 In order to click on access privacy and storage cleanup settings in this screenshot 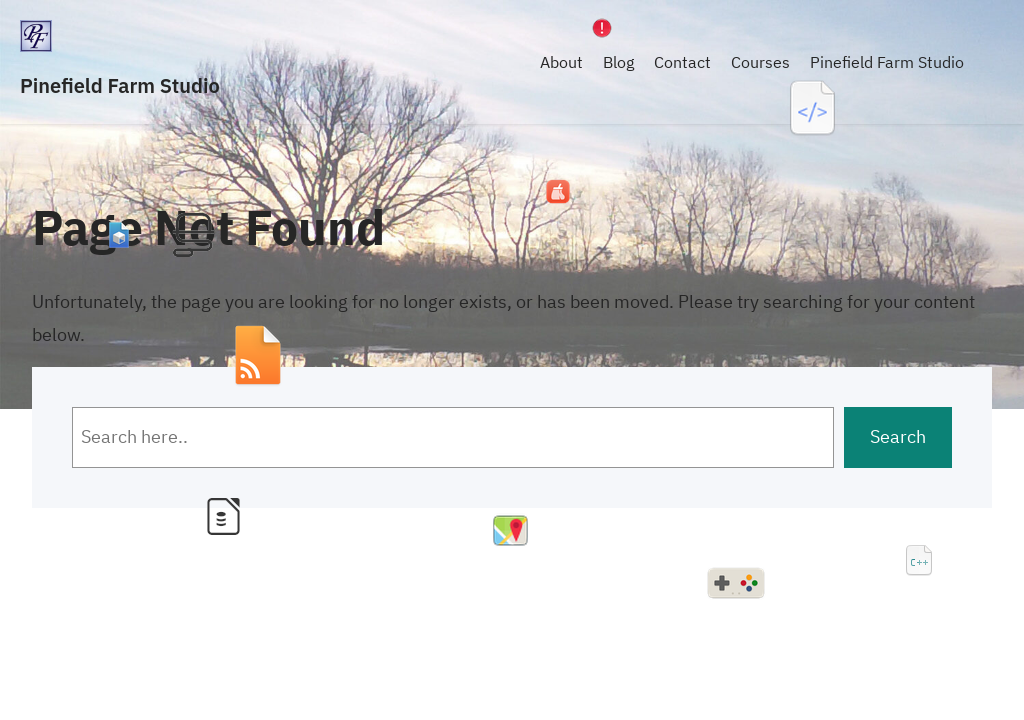, I will do `click(558, 192)`.